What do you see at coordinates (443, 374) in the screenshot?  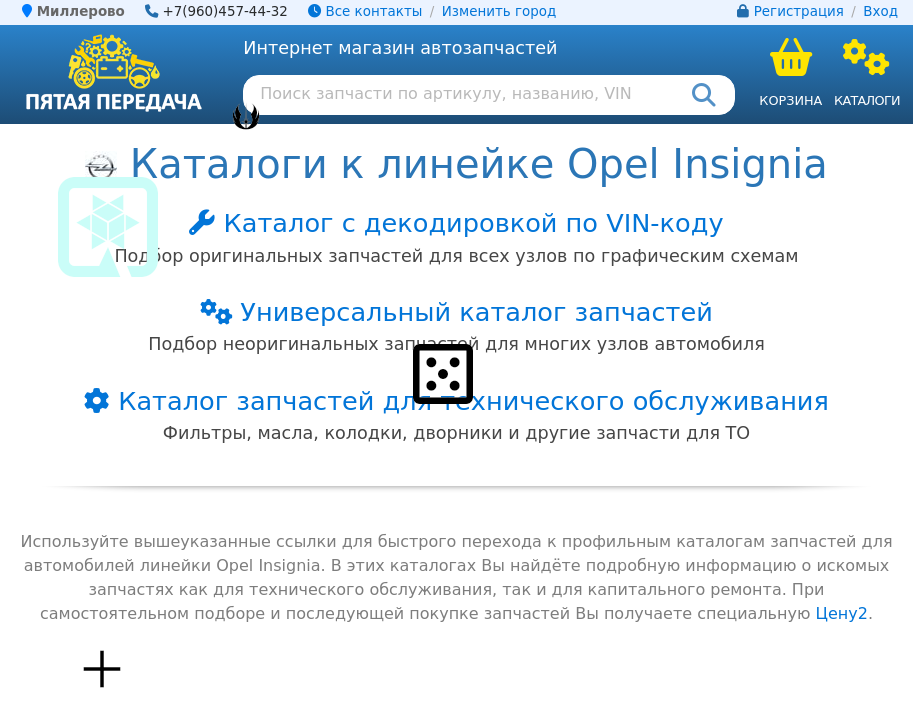 I see `randomize or shuffle content` at bounding box center [443, 374].